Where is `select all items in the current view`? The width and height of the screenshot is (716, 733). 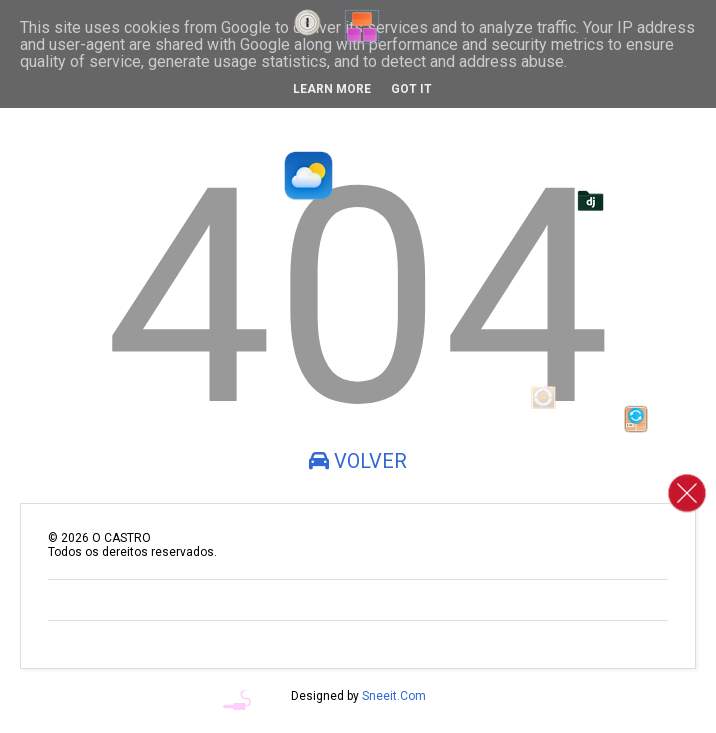 select all items in the current view is located at coordinates (362, 27).